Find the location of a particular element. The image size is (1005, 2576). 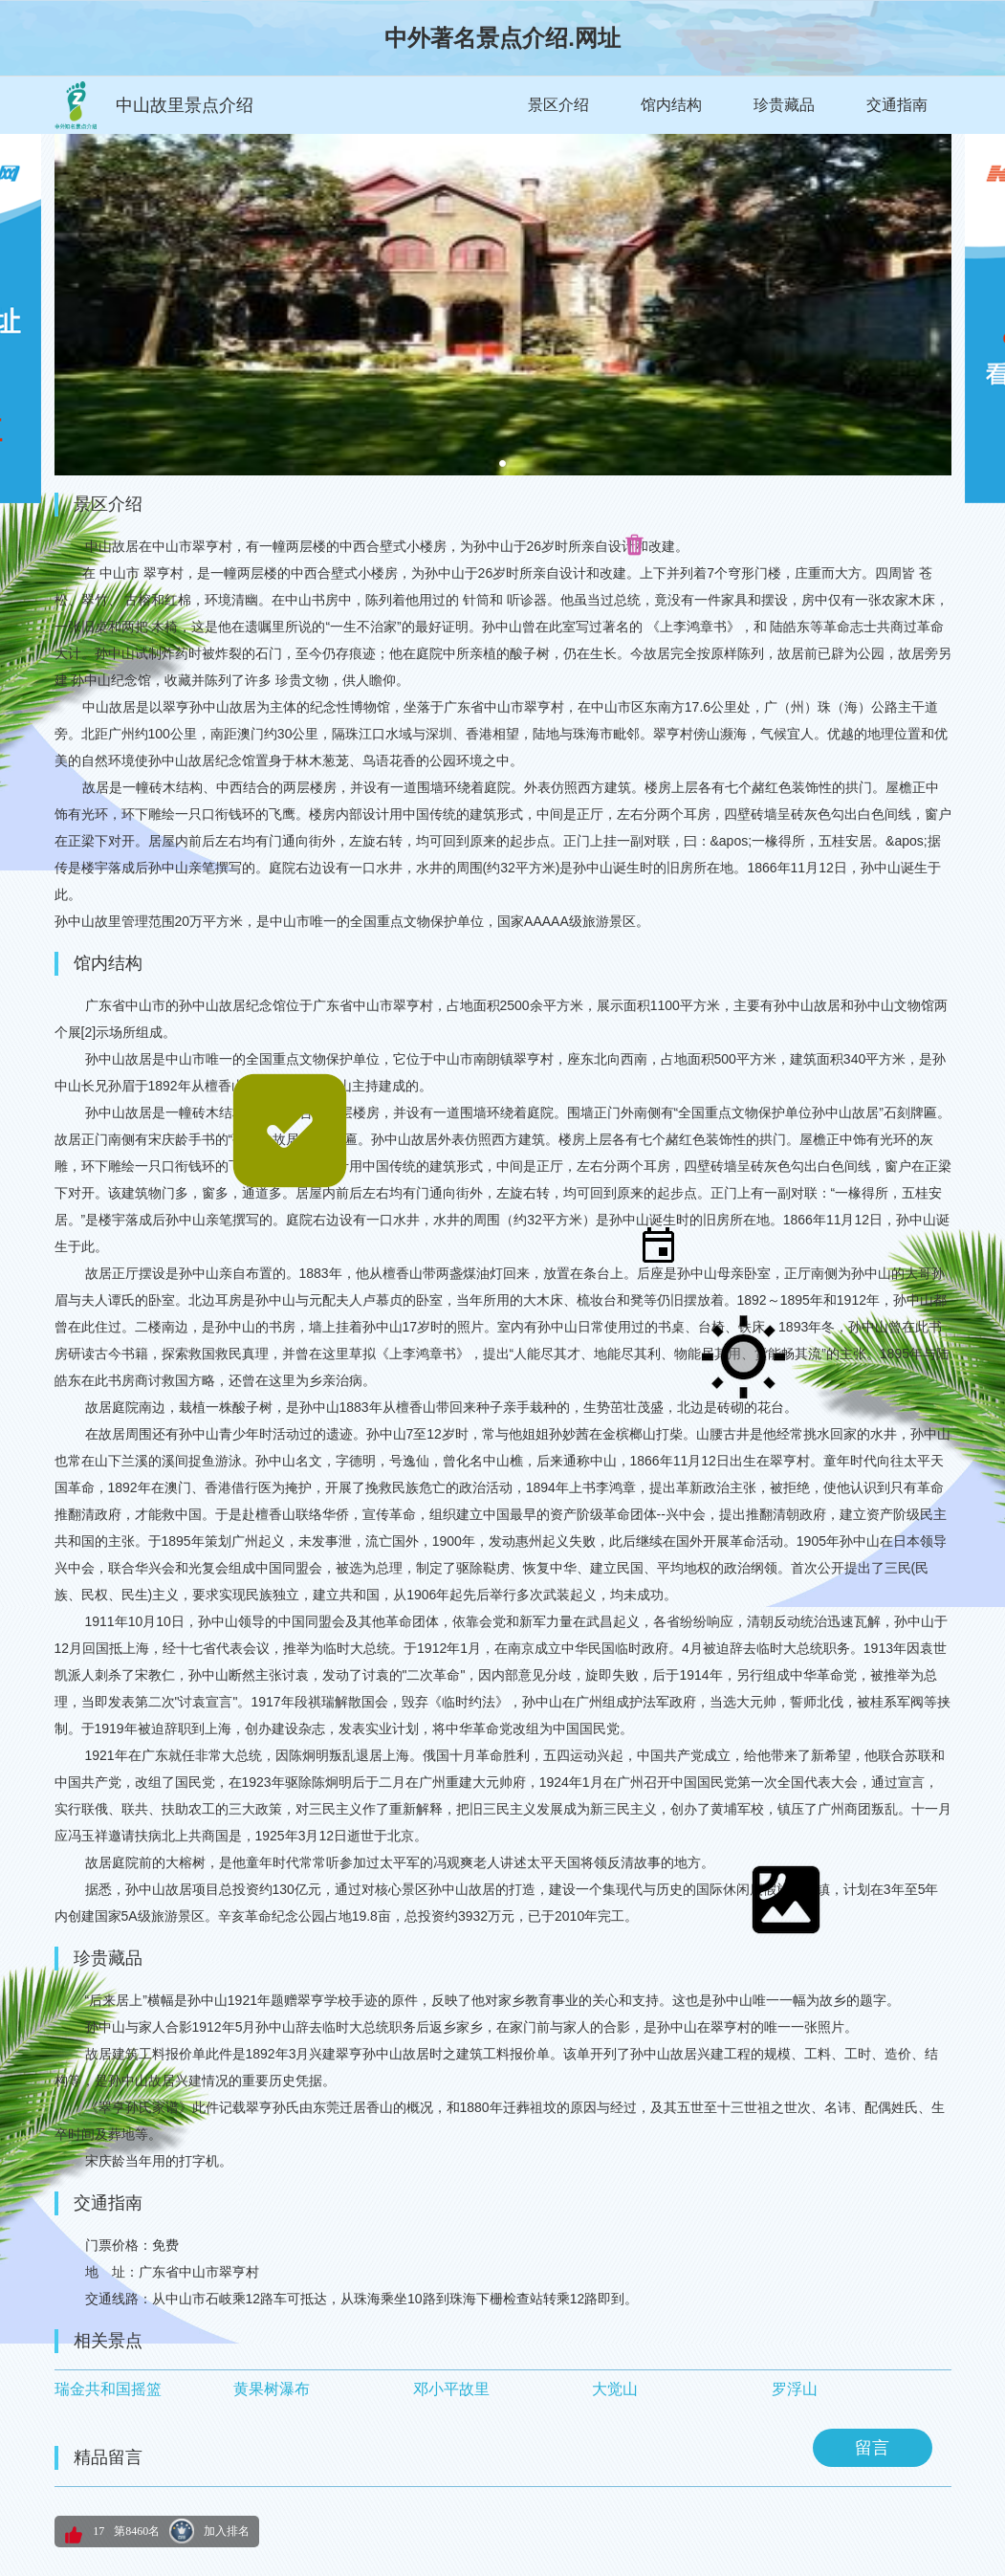

add a calendar event is located at coordinates (658, 1246).